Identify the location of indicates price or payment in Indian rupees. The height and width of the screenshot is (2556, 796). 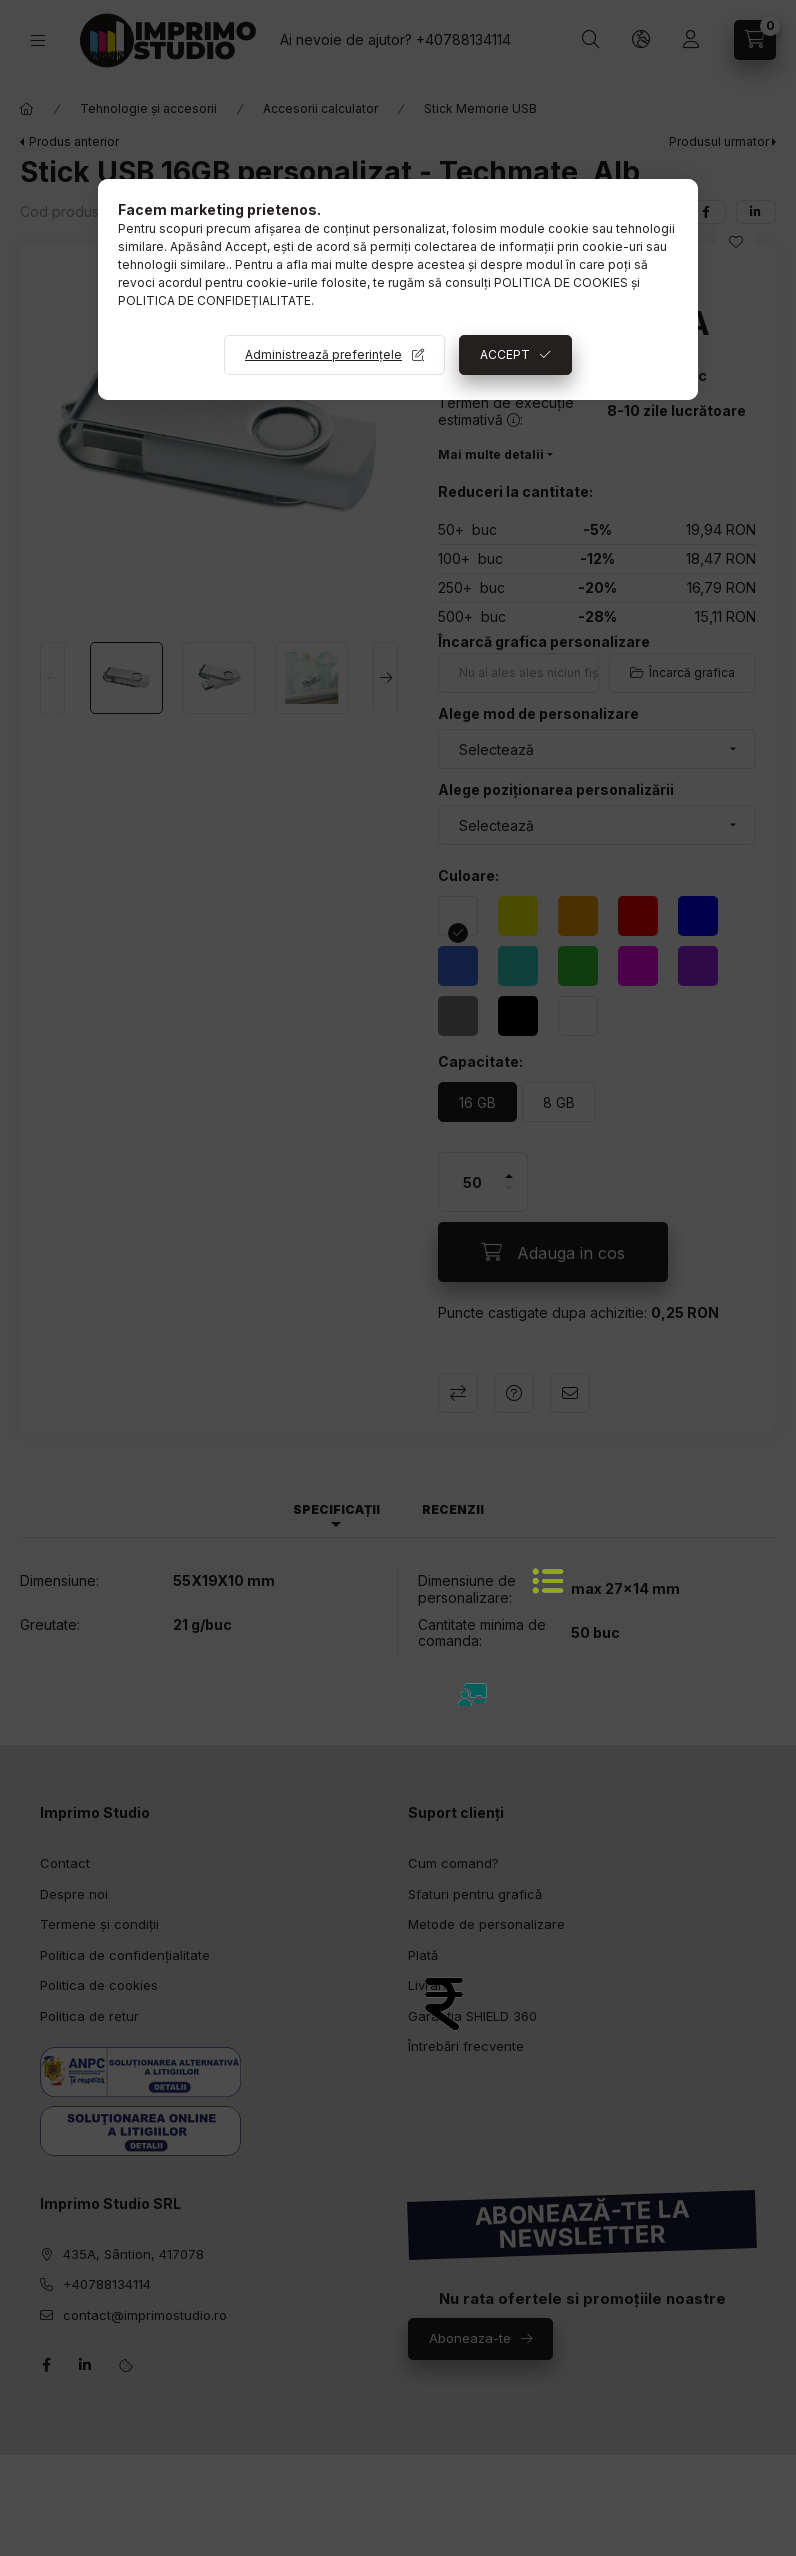
(444, 2004).